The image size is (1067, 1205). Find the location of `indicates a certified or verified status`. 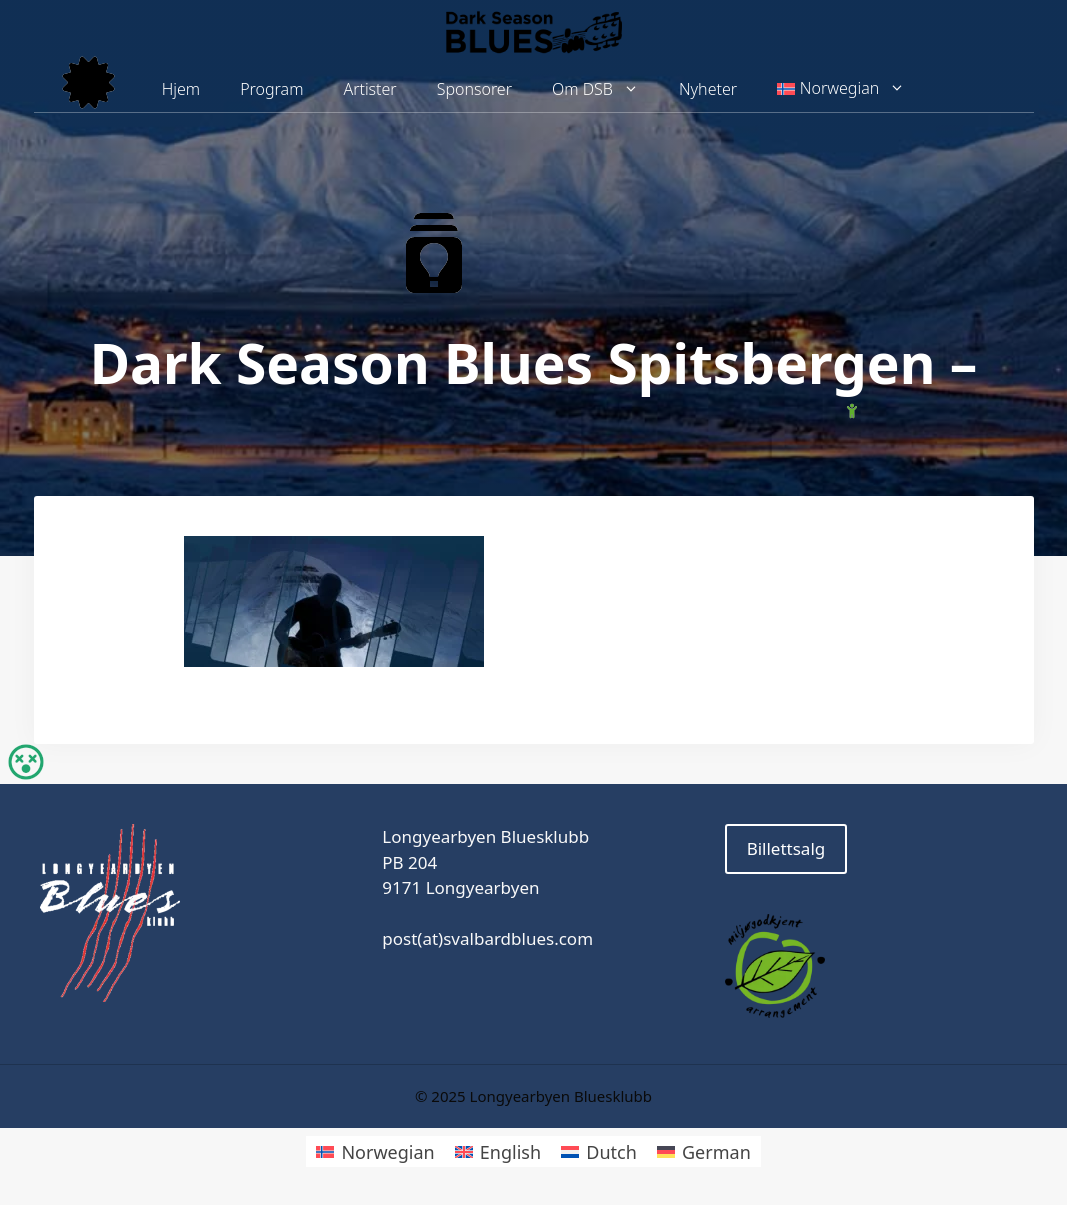

indicates a certified or verified status is located at coordinates (88, 82).